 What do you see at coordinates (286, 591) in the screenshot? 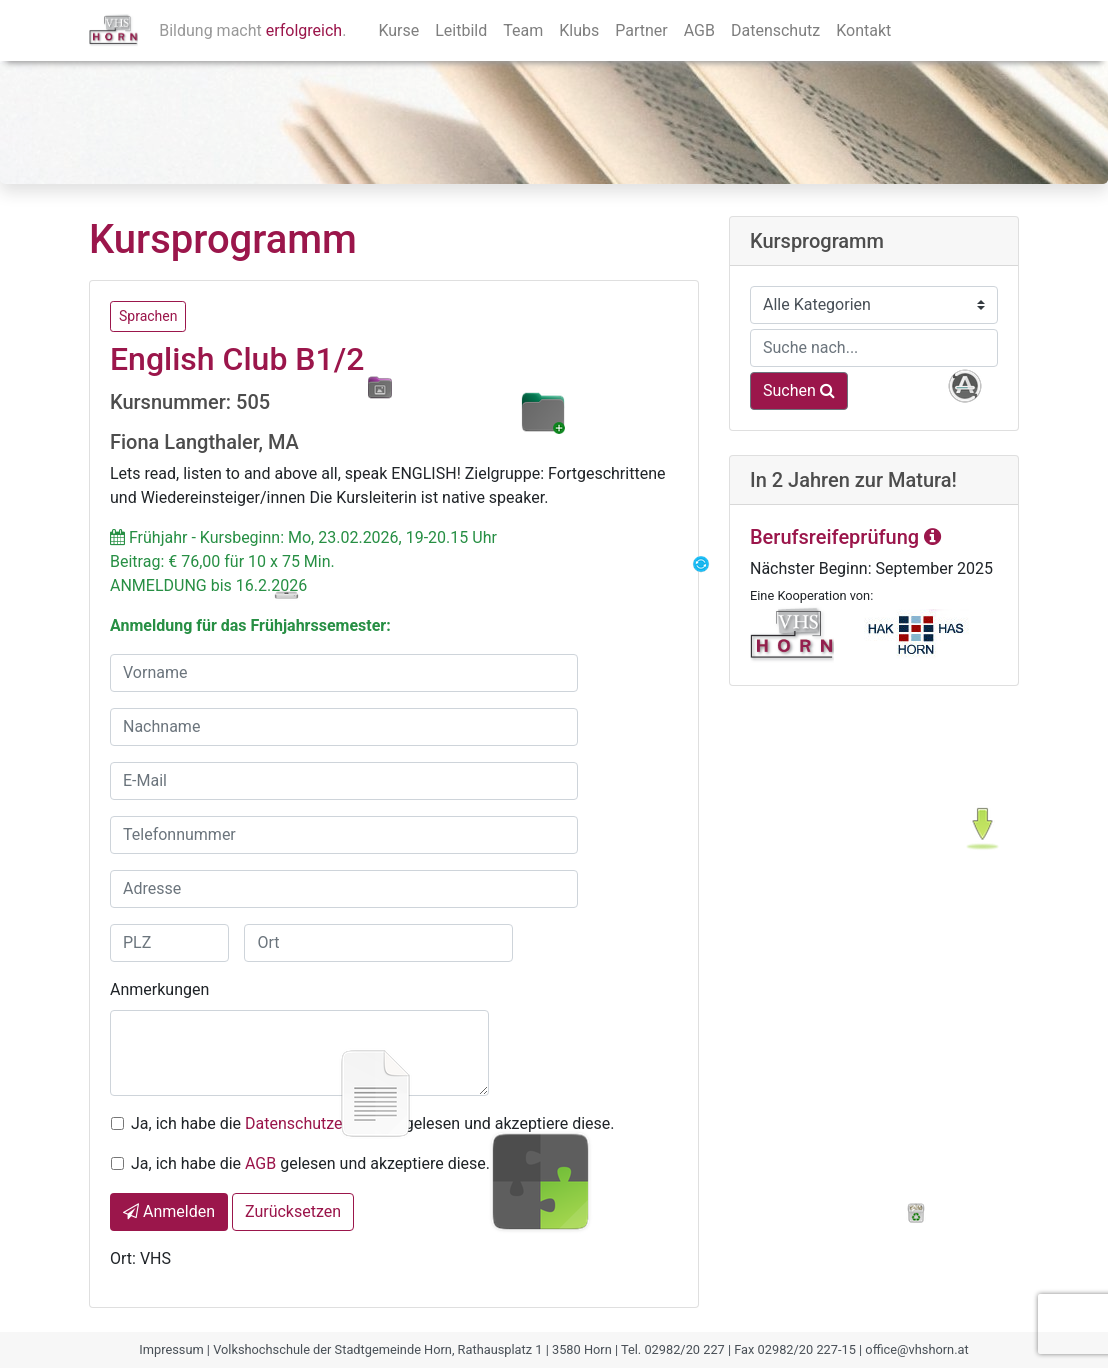
I see `represents a Mac mini device in system settings` at bounding box center [286, 591].